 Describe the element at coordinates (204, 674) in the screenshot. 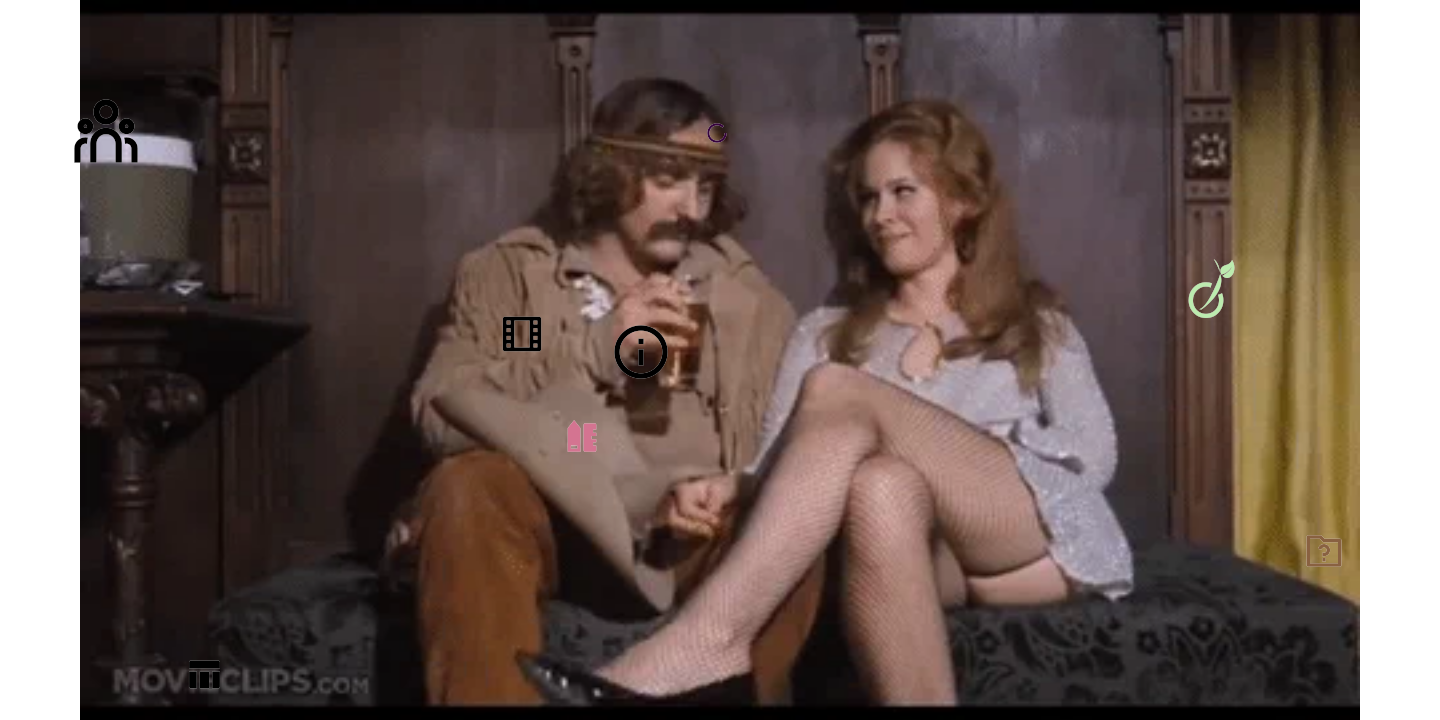

I see `insert a table into a document` at that location.